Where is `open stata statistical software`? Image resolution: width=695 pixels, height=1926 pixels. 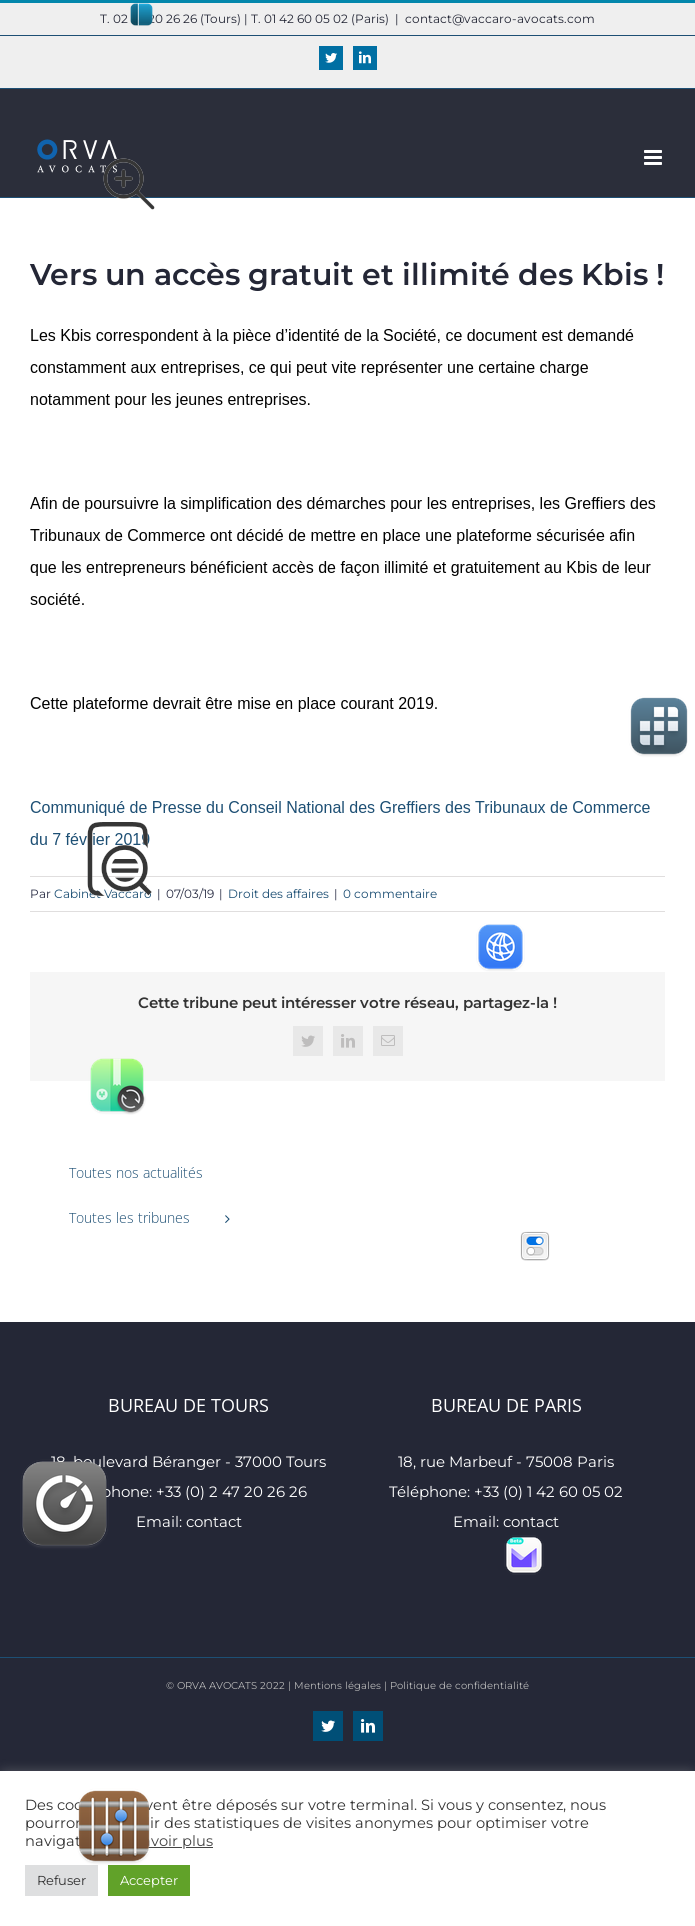 open stata statistical software is located at coordinates (659, 726).